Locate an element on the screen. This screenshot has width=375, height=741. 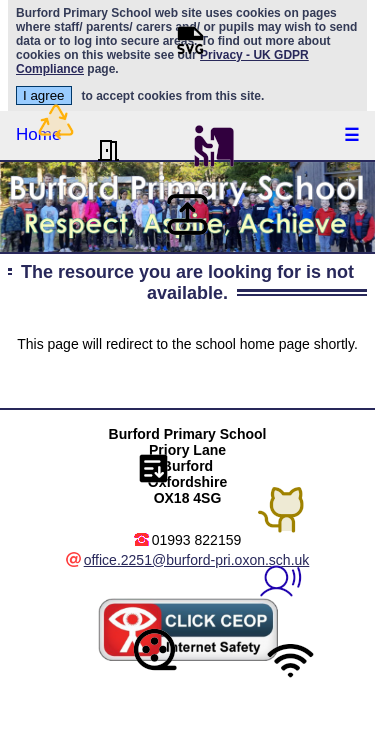
access voting or polling booth is located at coordinates (213, 146).